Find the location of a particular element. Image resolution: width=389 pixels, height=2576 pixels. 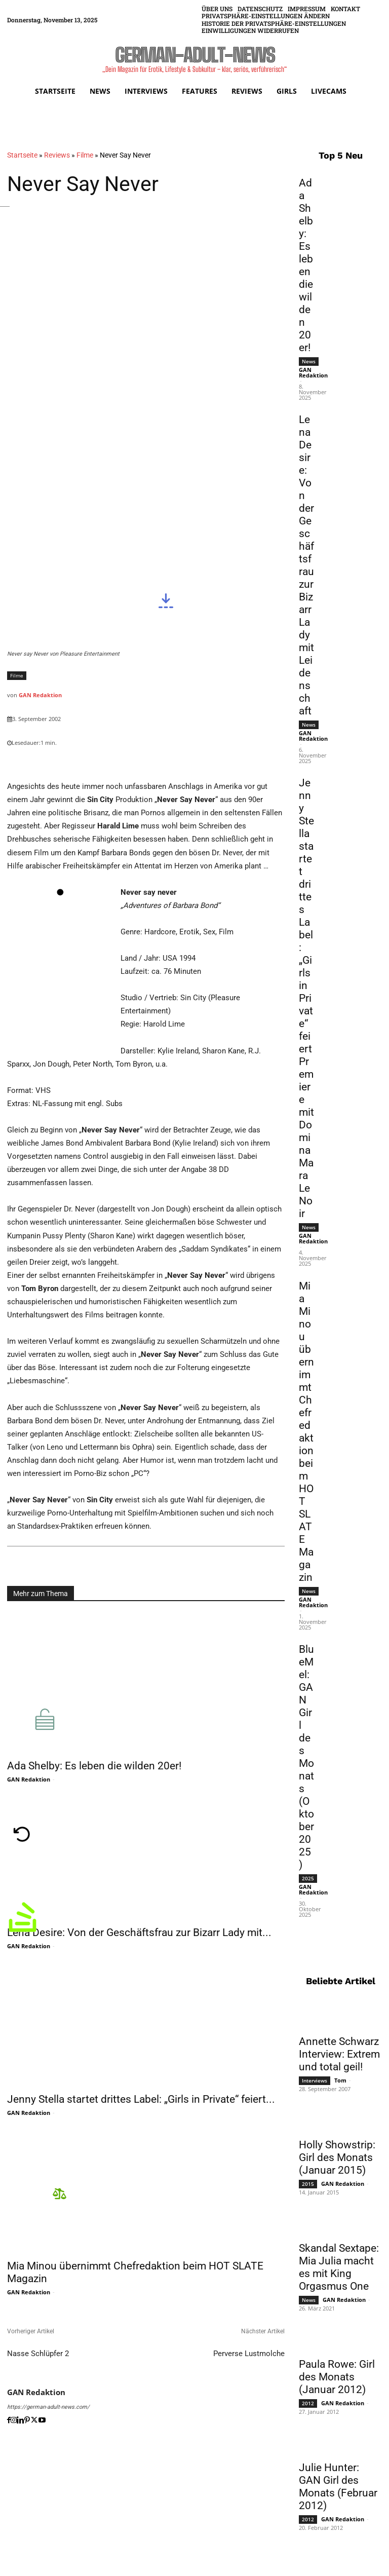

download file to a specific location is located at coordinates (166, 600).